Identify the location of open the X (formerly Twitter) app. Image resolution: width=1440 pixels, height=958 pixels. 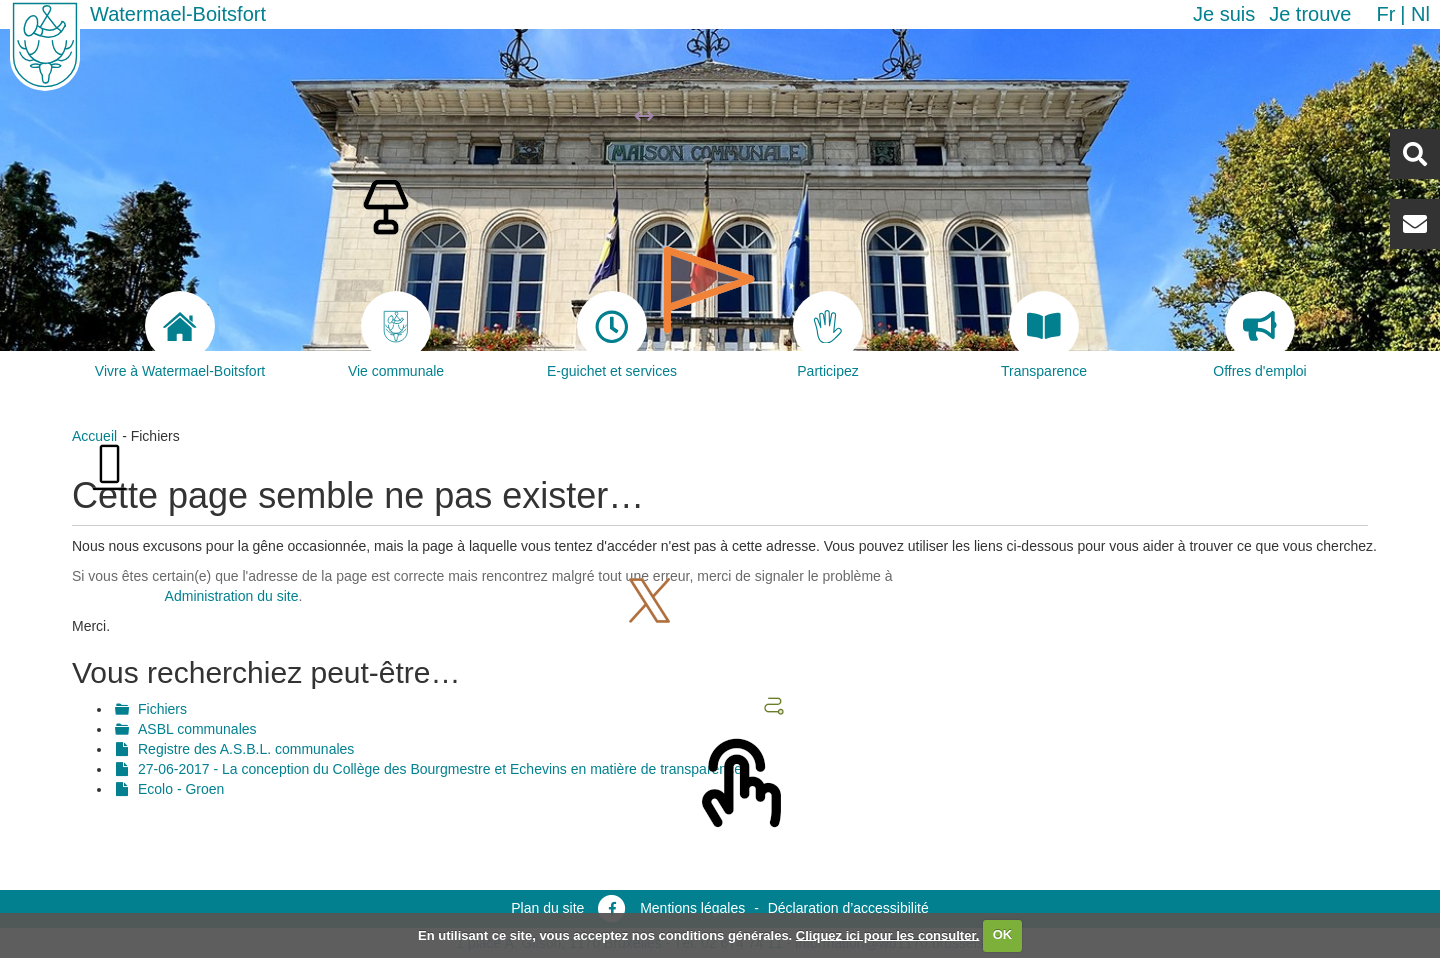
(649, 600).